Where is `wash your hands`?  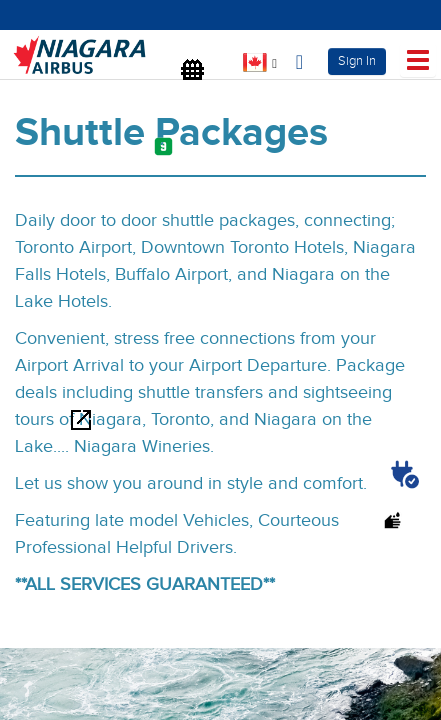 wash your hands is located at coordinates (393, 520).